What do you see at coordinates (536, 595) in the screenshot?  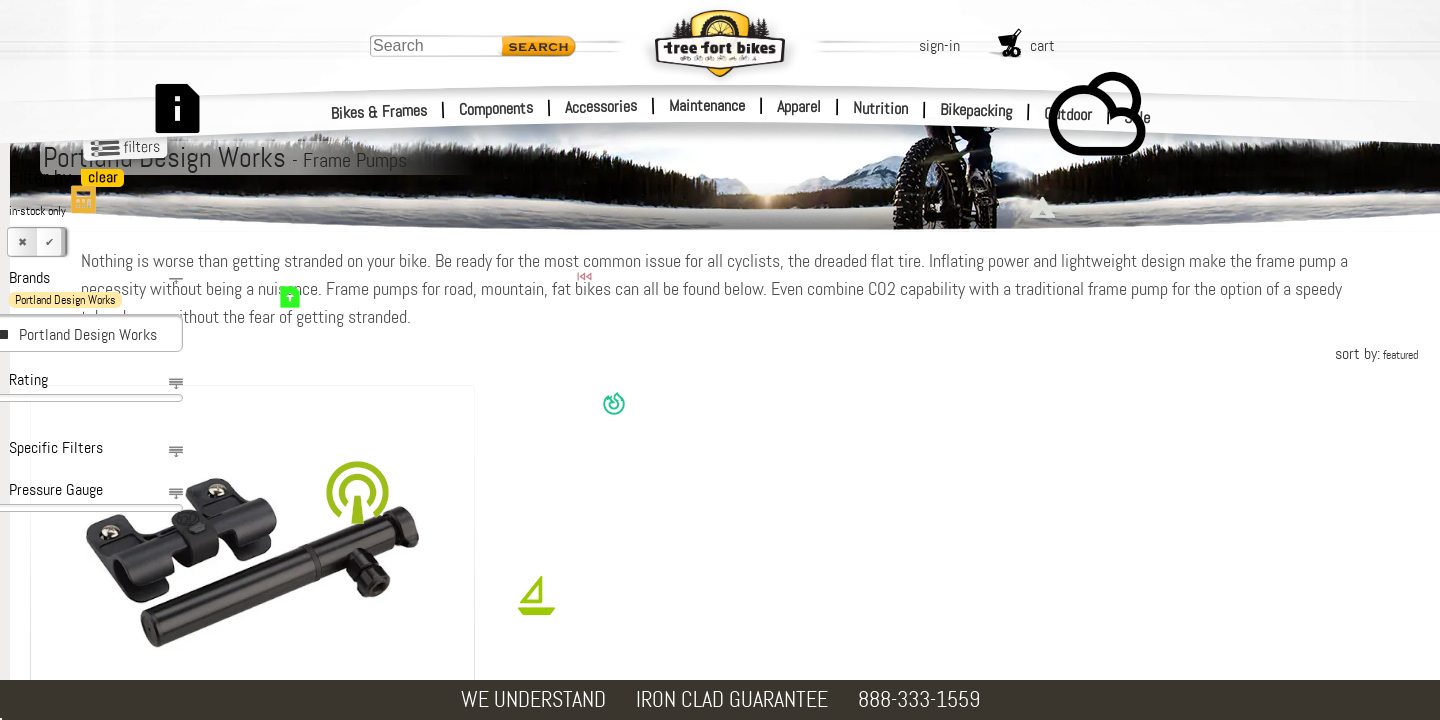 I see `navigate to sailing or boating features` at bounding box center [536, 595].